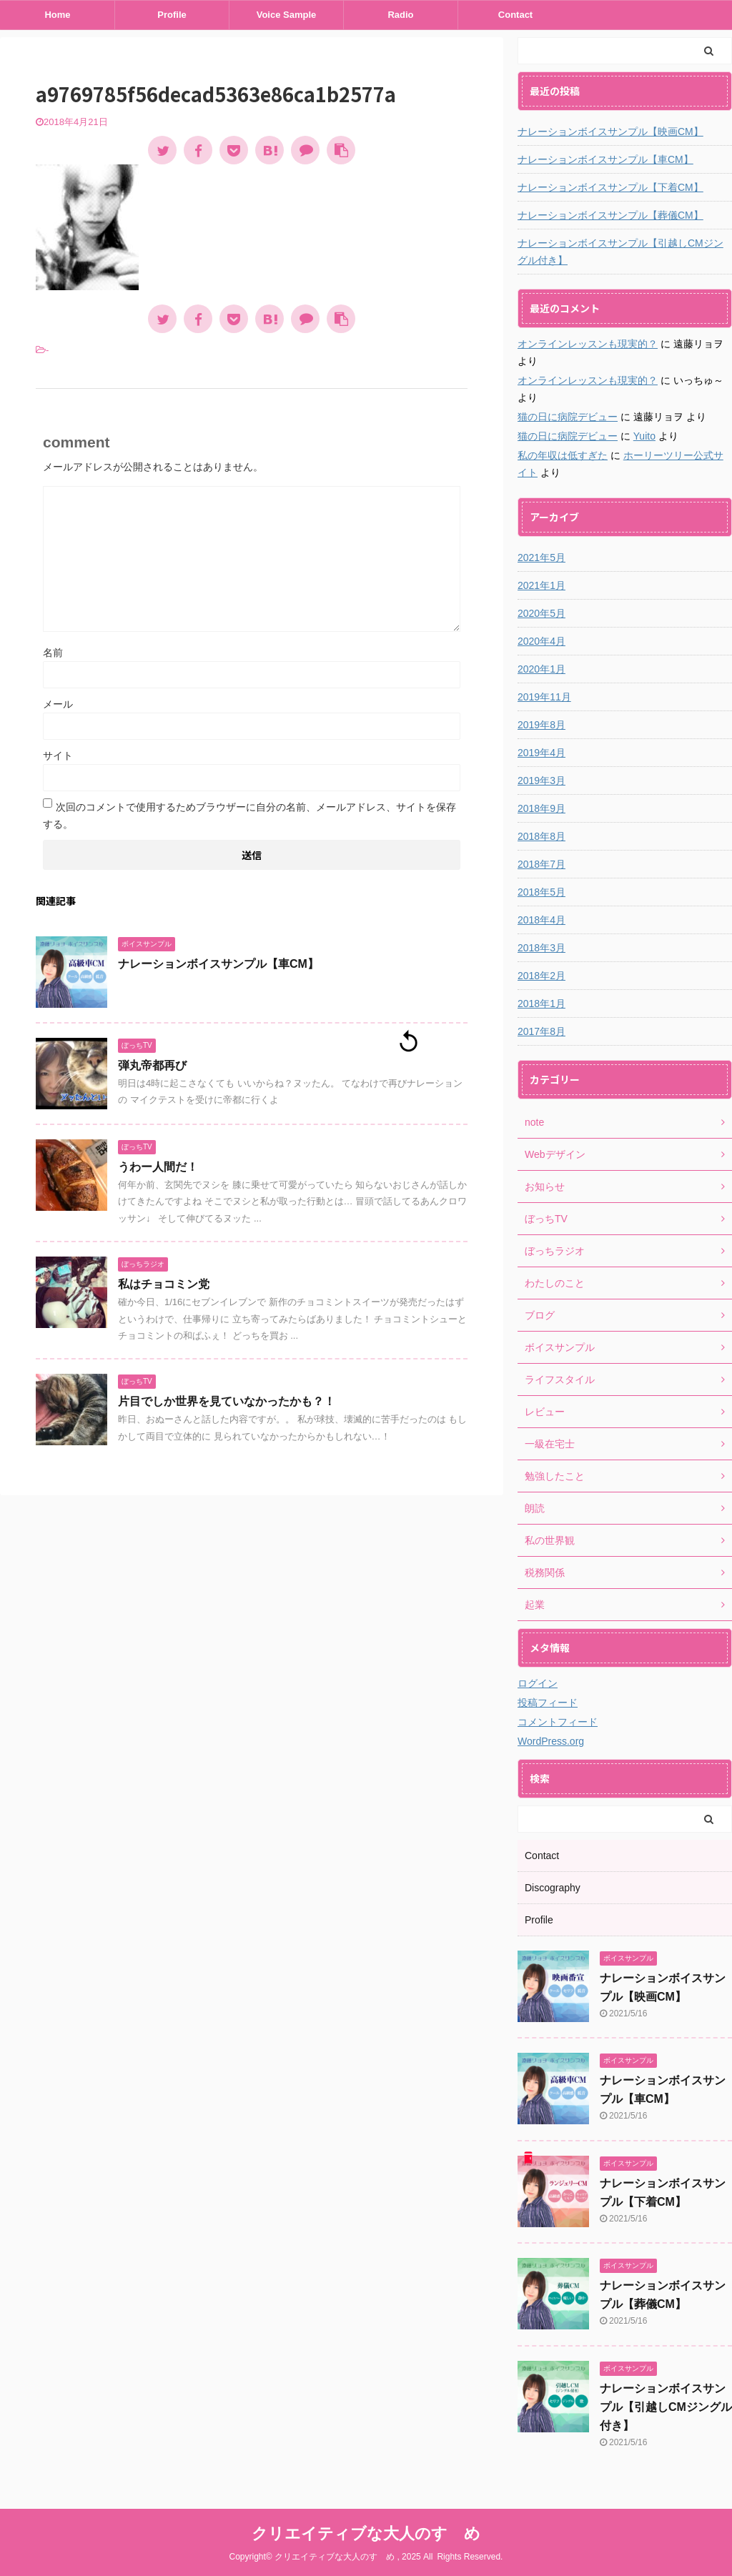 The width and height of the screenshot is (732, 2576). Describe the element at coordinates (528, 2158) in the screenshot. I see `locate nearby portable restrooms` at that location.